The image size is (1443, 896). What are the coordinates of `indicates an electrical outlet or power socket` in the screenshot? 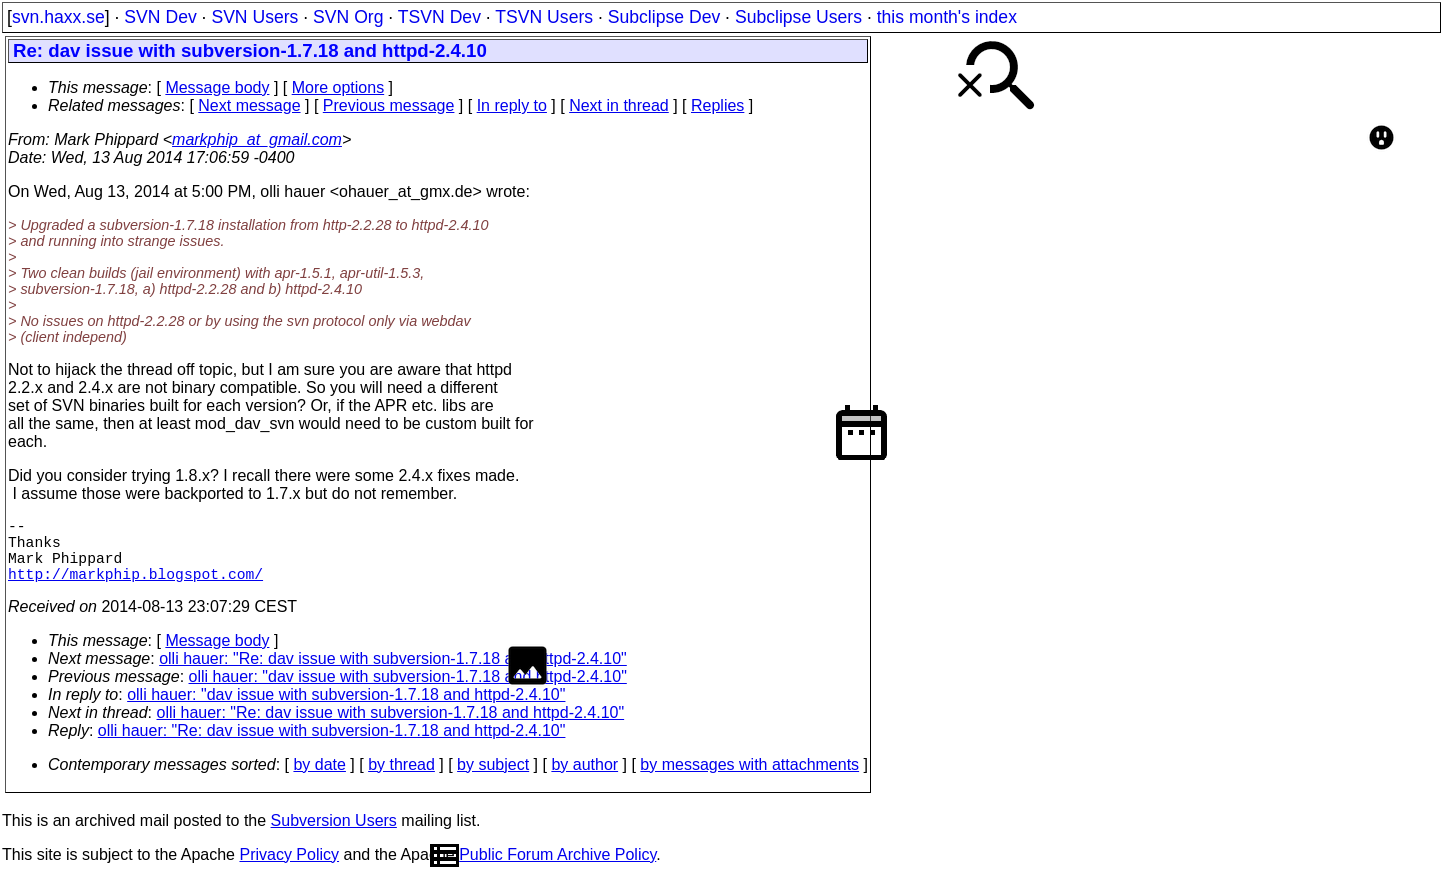 It's located at (1381, 137).